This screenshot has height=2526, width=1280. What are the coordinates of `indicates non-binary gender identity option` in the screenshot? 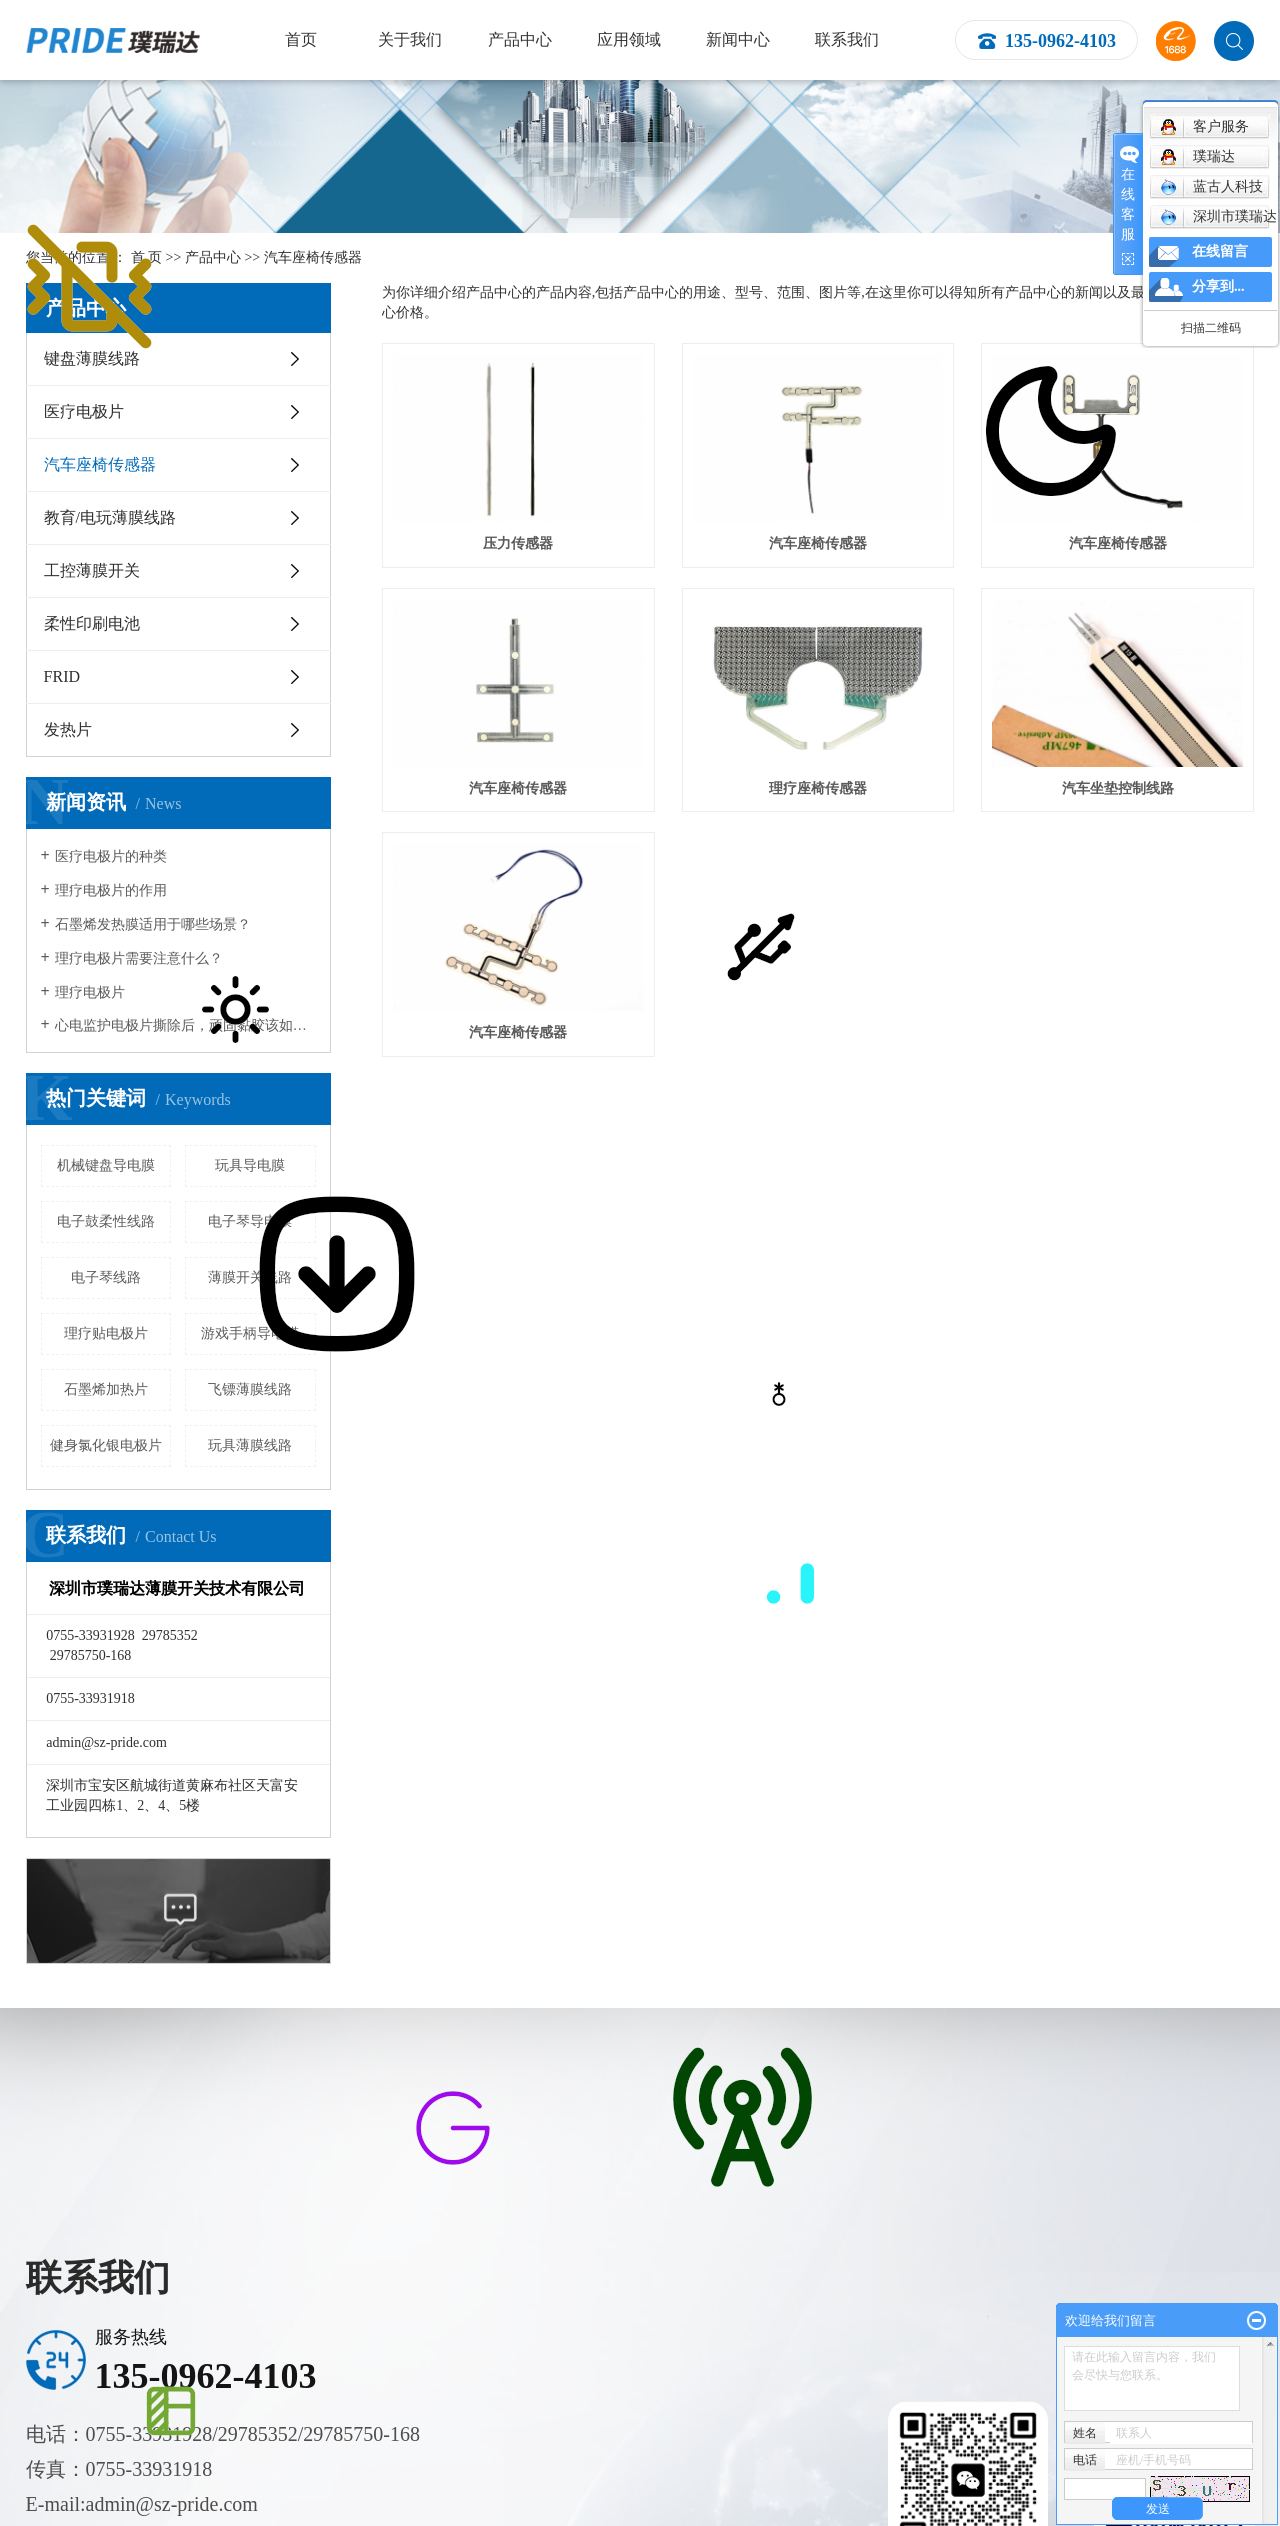 It's located at (779, 1394).